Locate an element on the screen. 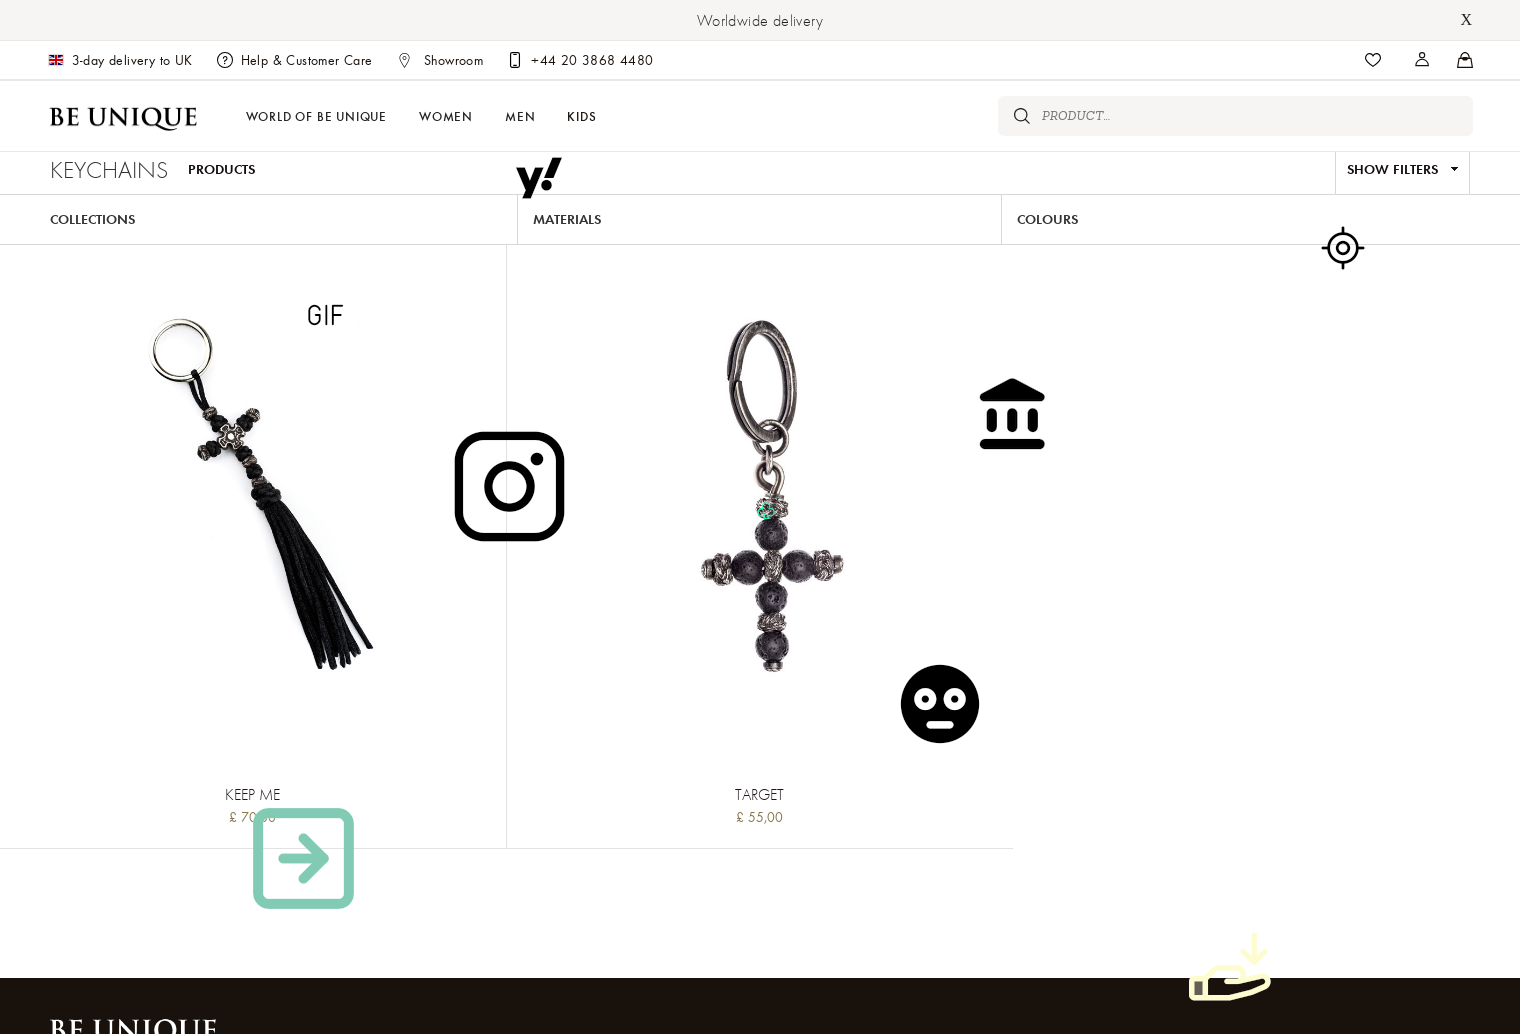 This screenshot has height=1034, width=1520. indicates clubs suit in a card game is located at coordinates (766, 511).